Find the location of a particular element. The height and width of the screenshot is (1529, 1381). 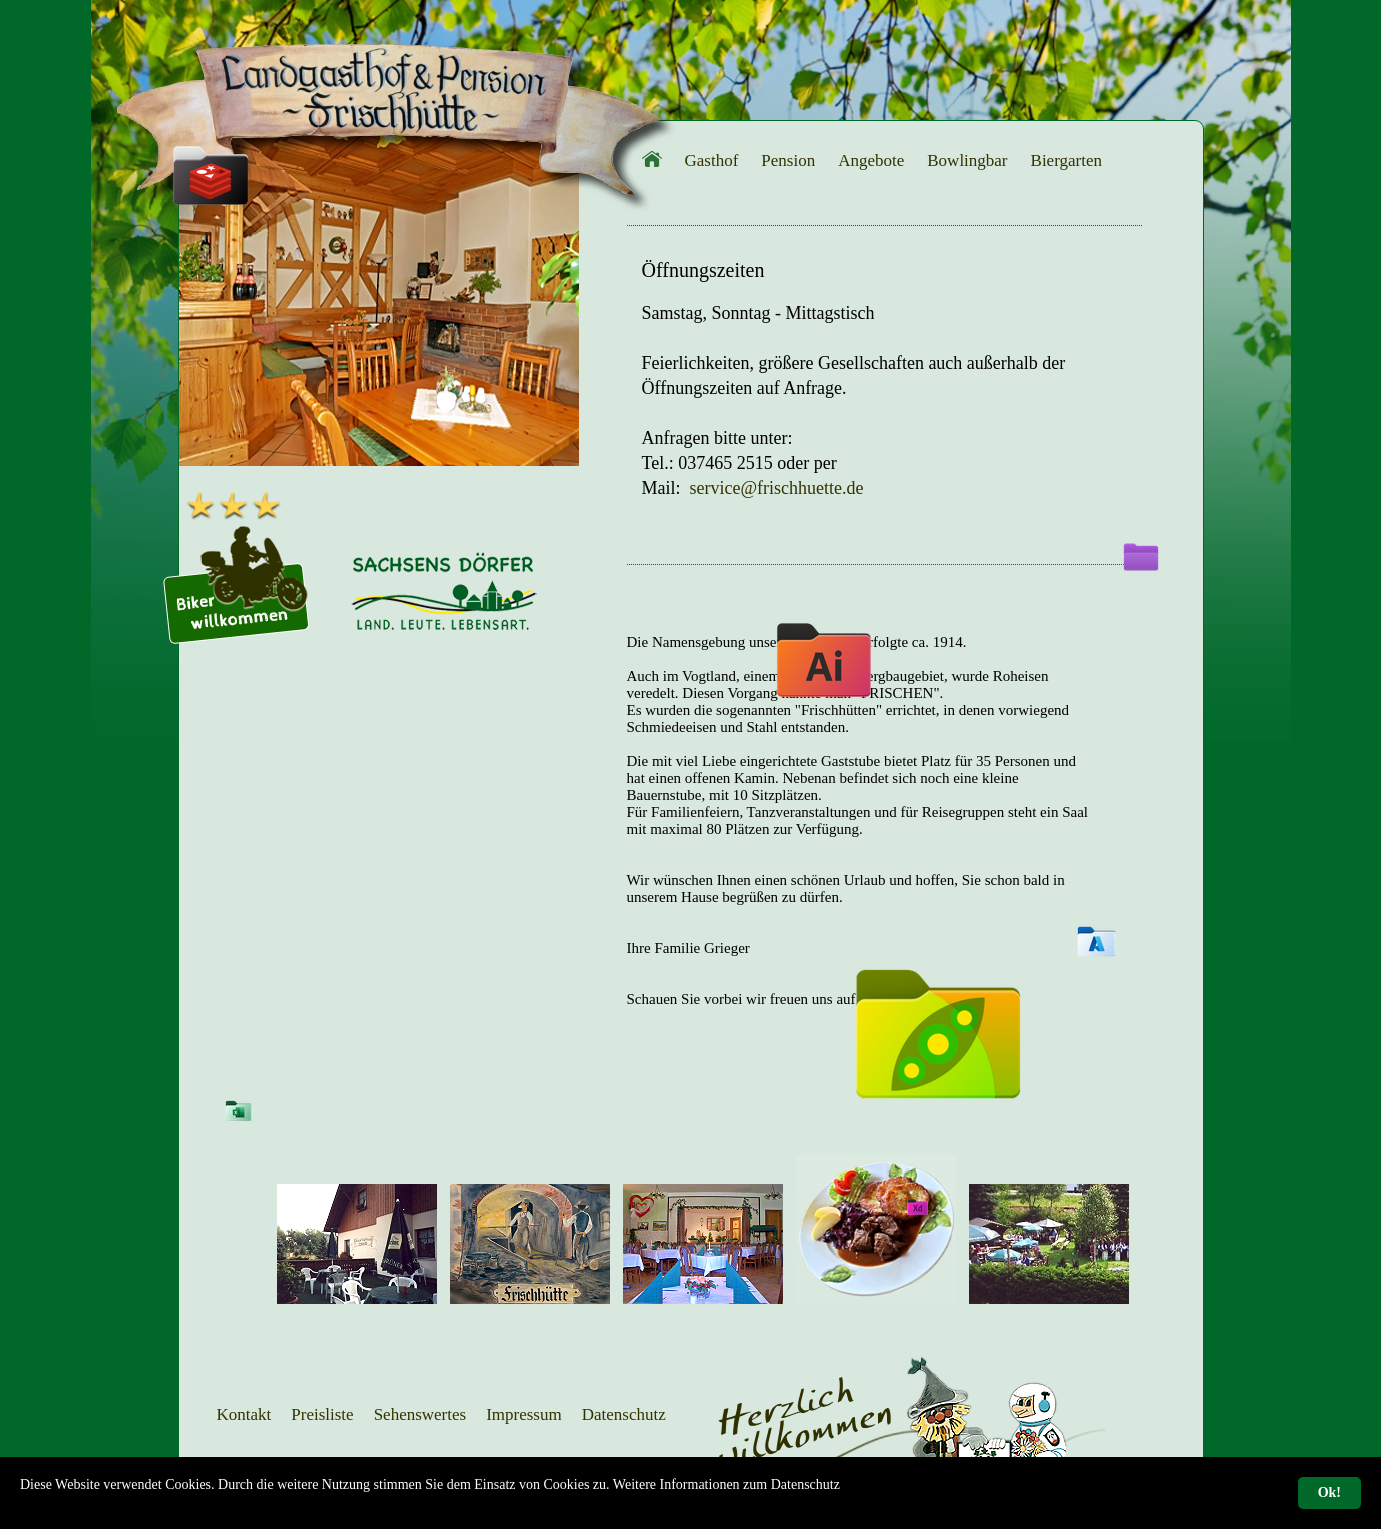

open redis database project folder is located at coordinates (210, 177).